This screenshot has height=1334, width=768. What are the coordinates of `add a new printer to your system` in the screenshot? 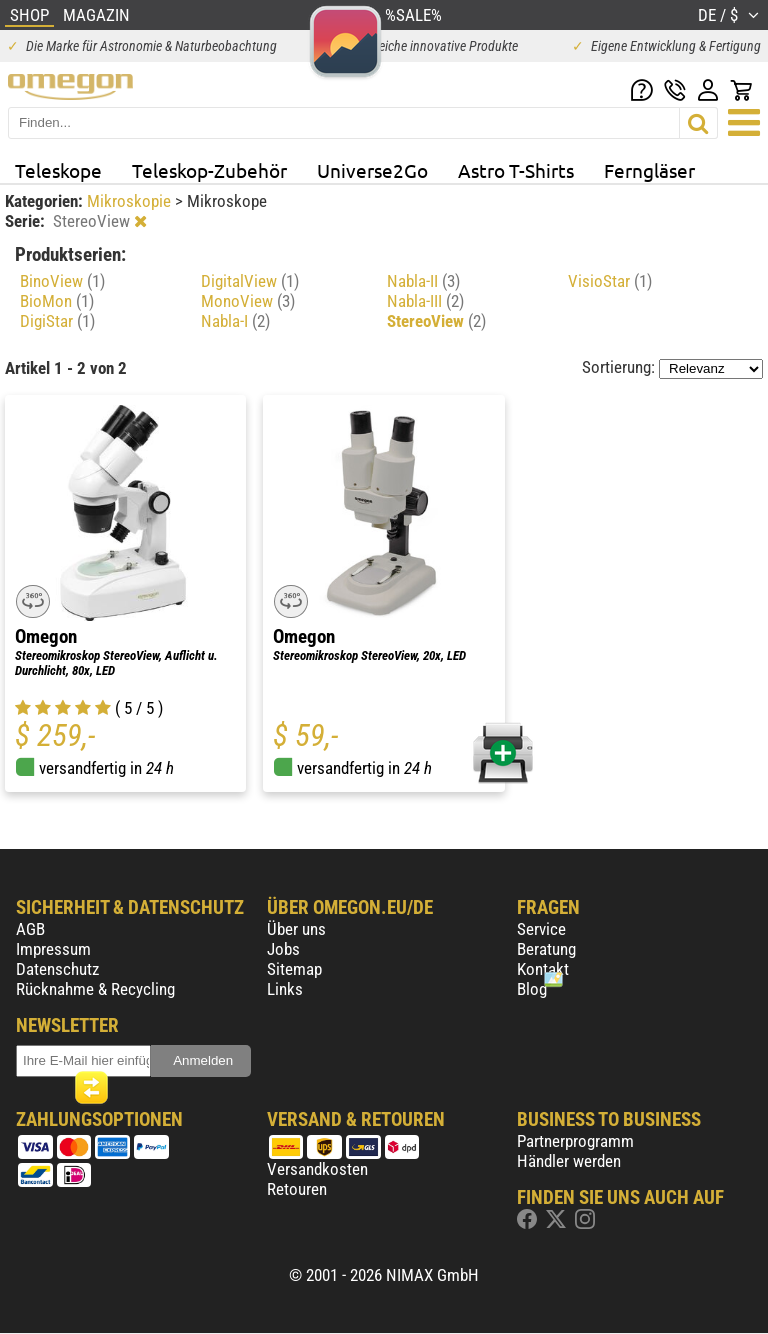 It's located at (503, 753).